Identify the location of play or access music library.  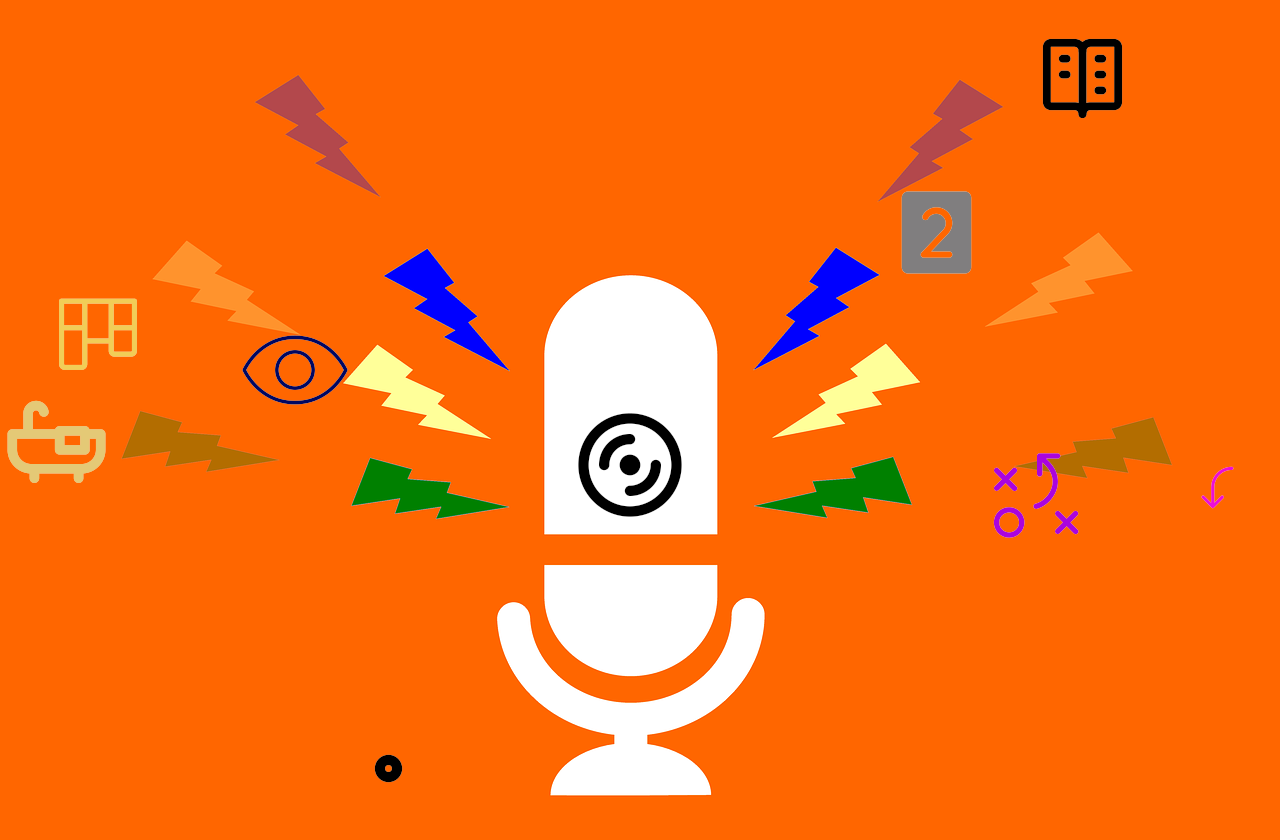
(630, 465).